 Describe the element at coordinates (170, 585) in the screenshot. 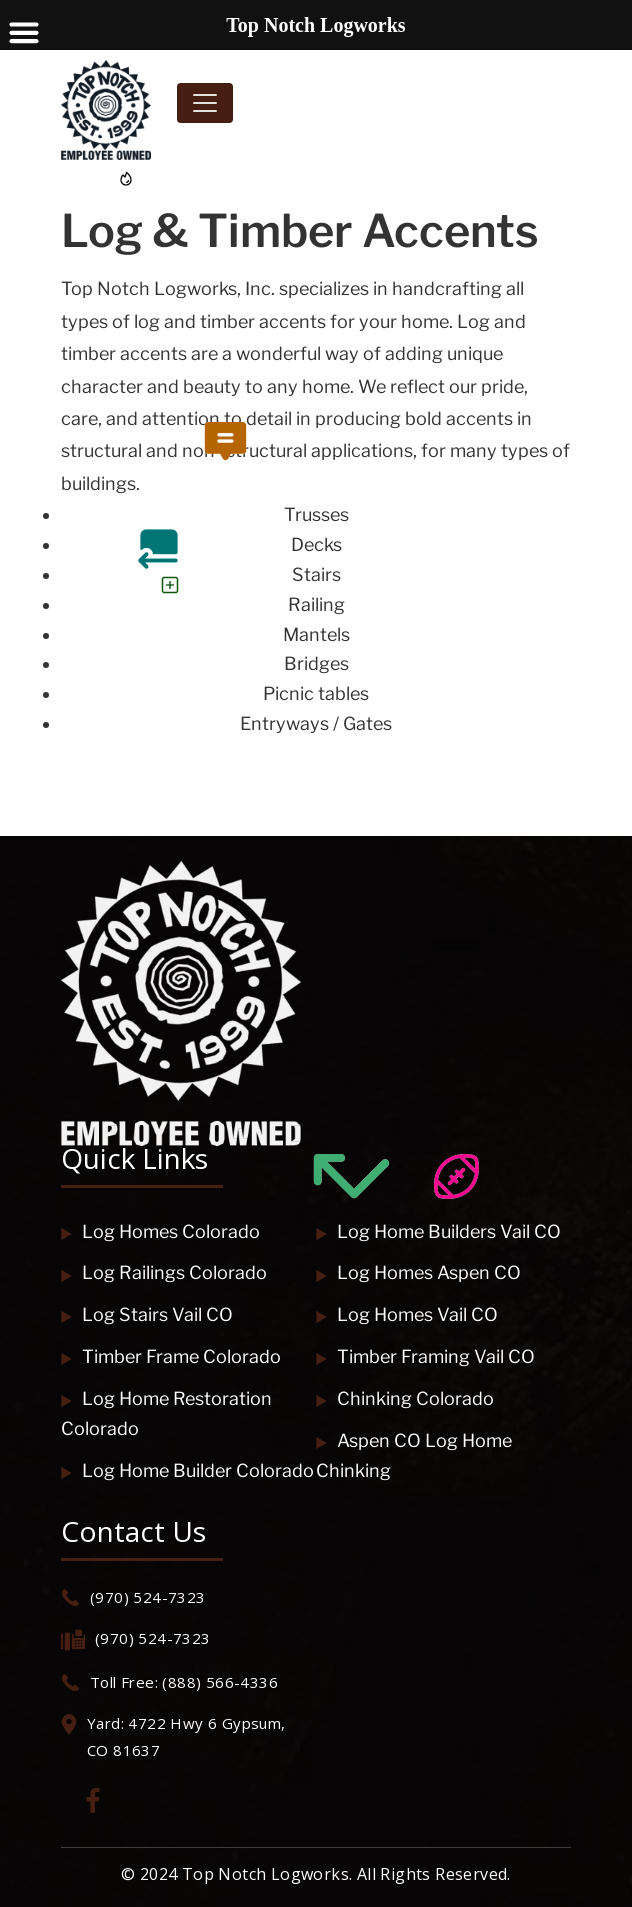

I see `add a new item or entry` at that location.